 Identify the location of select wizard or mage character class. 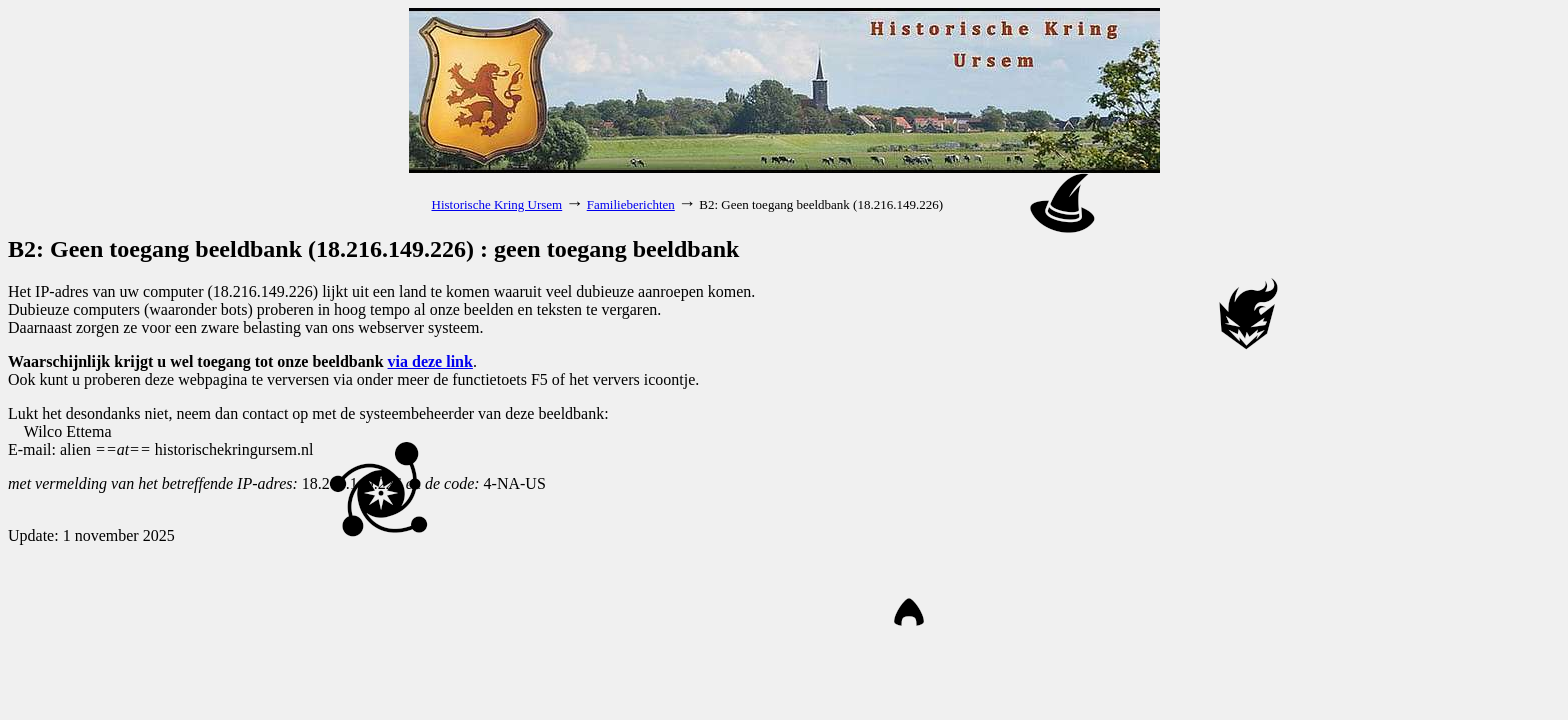
(1062, 203).